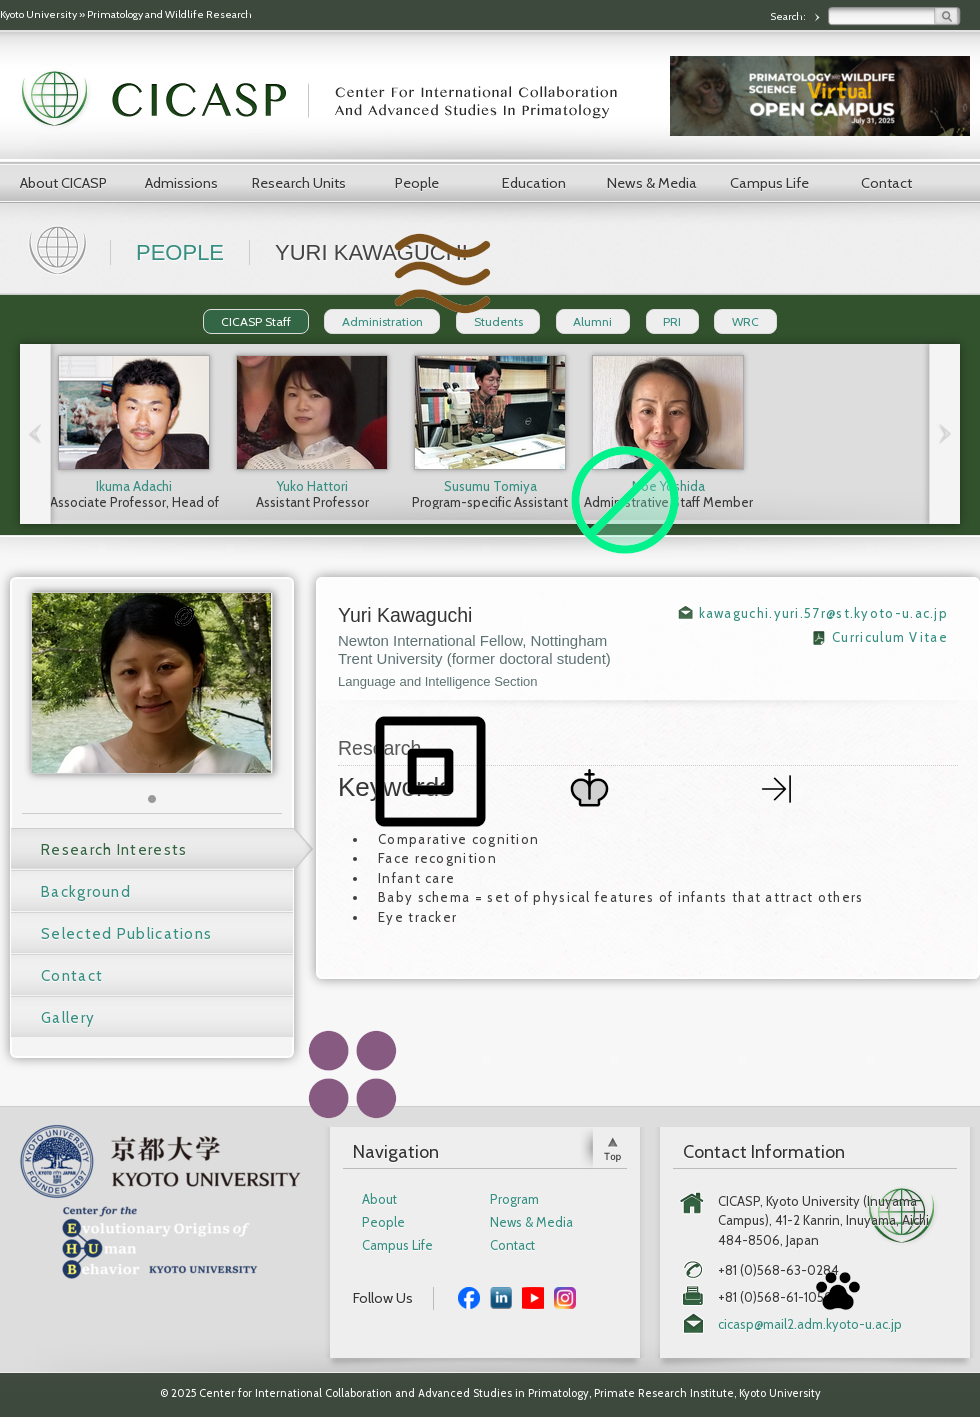 The height and width of the screenshot is (1417, 980). What do you see at coordinates (430, 771) in the screenshot?
I see `square payment or point-of-sale app` at bounding box center [430, 771].